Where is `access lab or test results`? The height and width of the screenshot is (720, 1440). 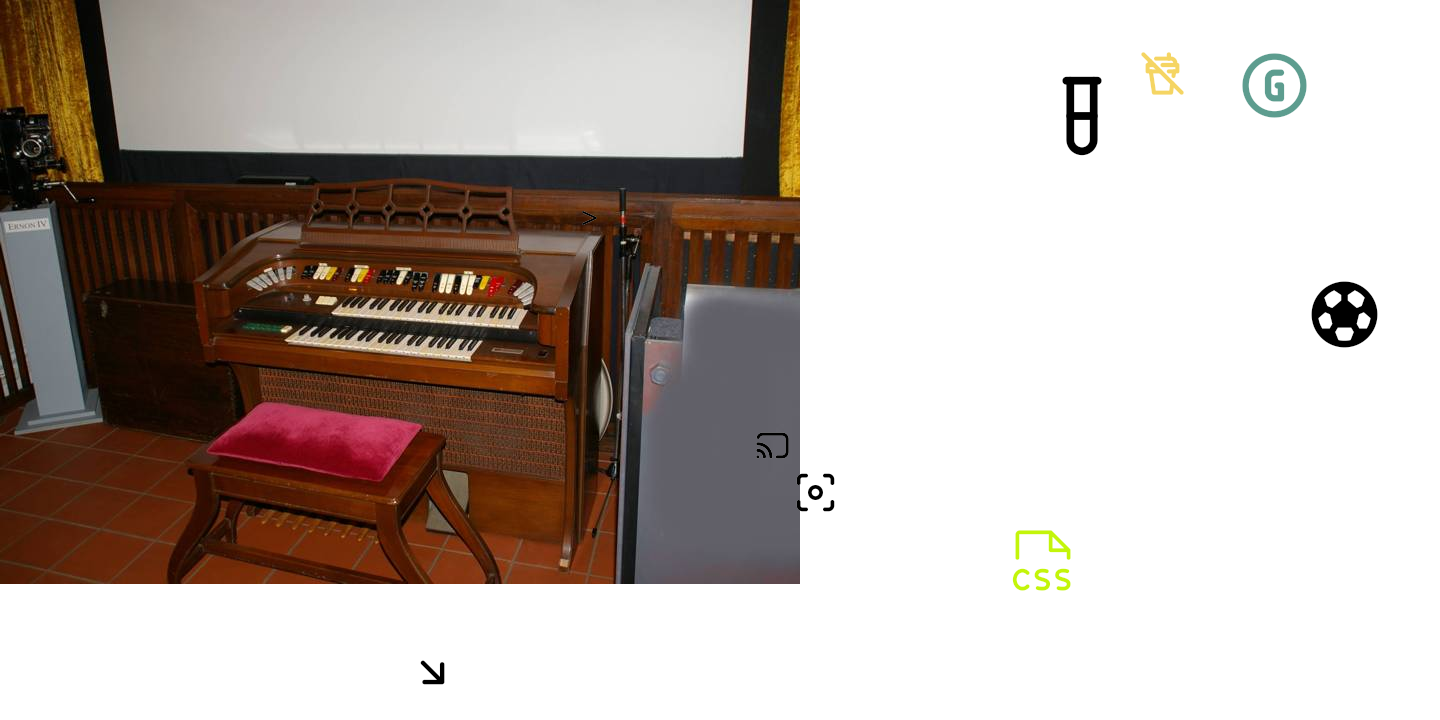 access lab or test results is located at coordinates (1082, 116).